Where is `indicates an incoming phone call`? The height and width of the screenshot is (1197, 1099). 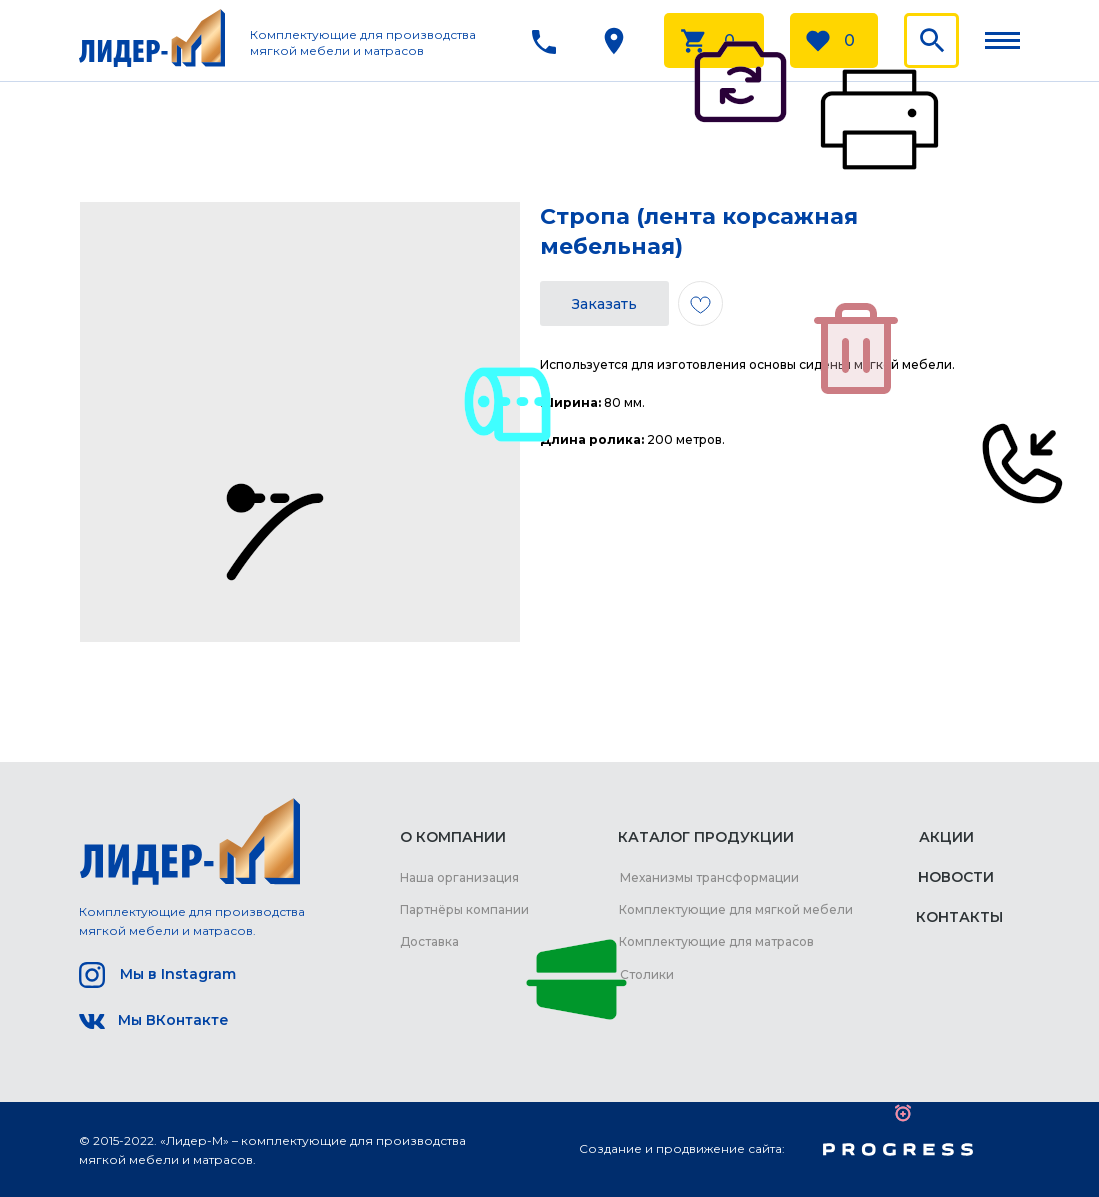 indicates an incoming phone call is located at coordinates (1024, 462).